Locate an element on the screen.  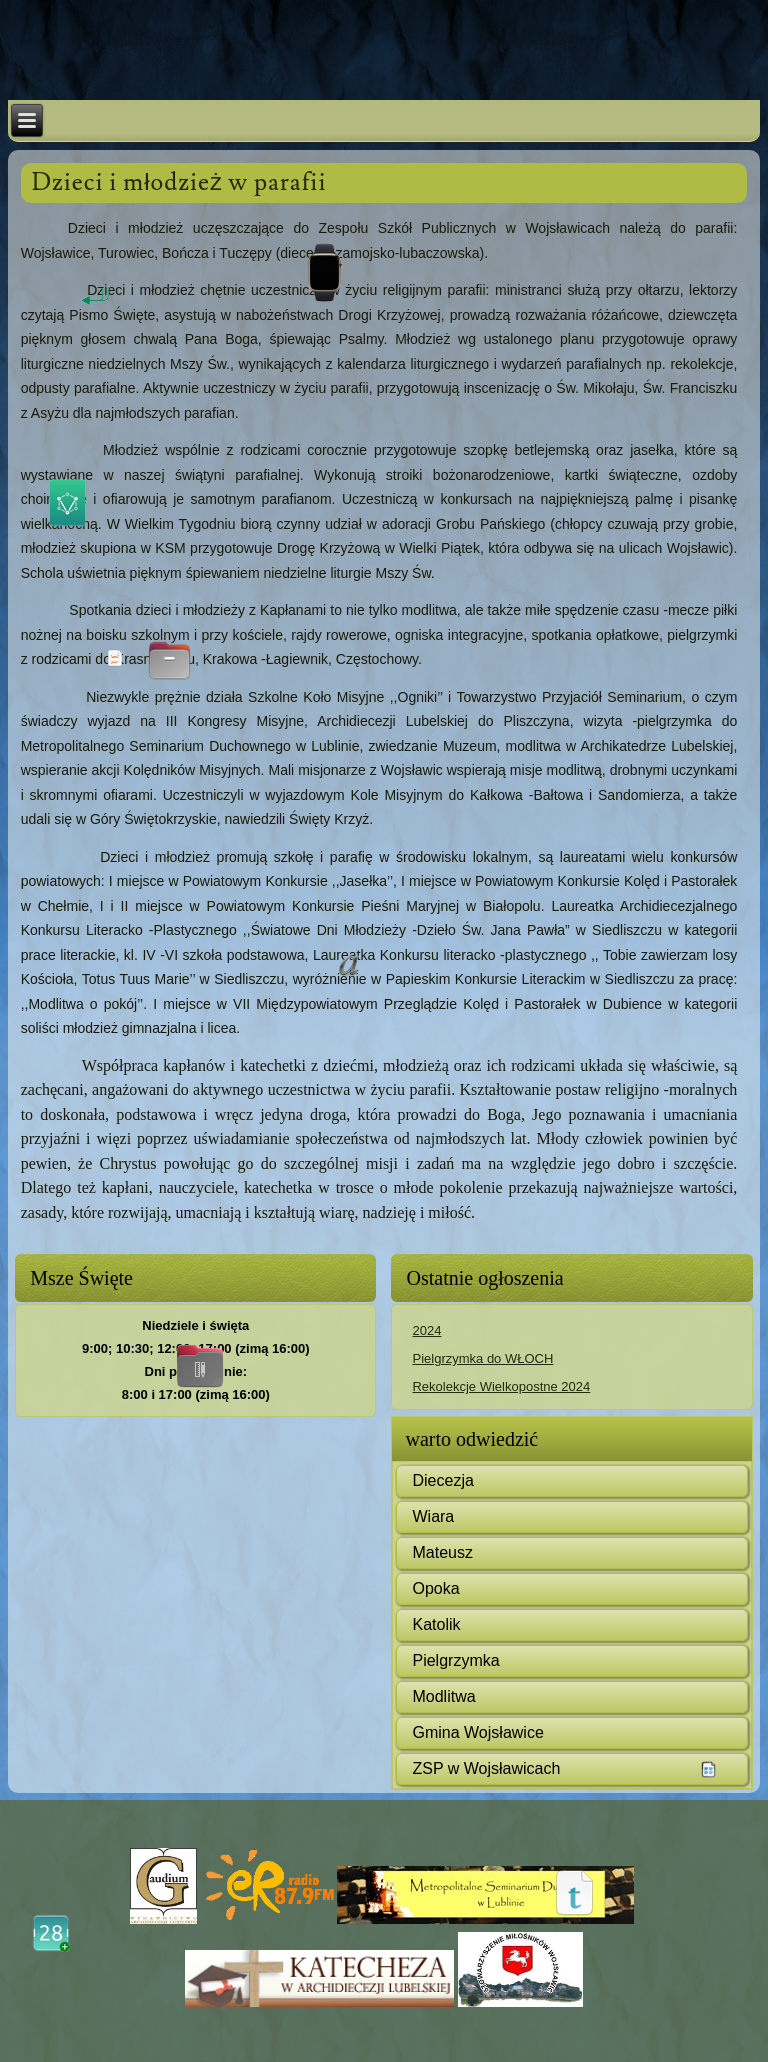
apply italic formatting to selected text is located at coordinates (349, 965).